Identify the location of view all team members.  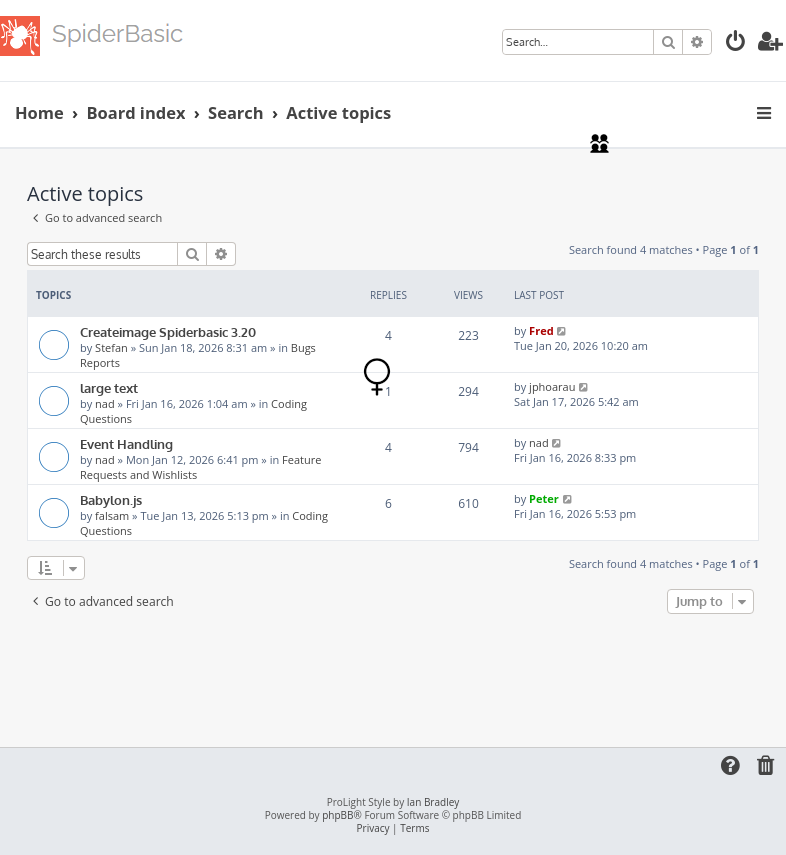
(599, 143).